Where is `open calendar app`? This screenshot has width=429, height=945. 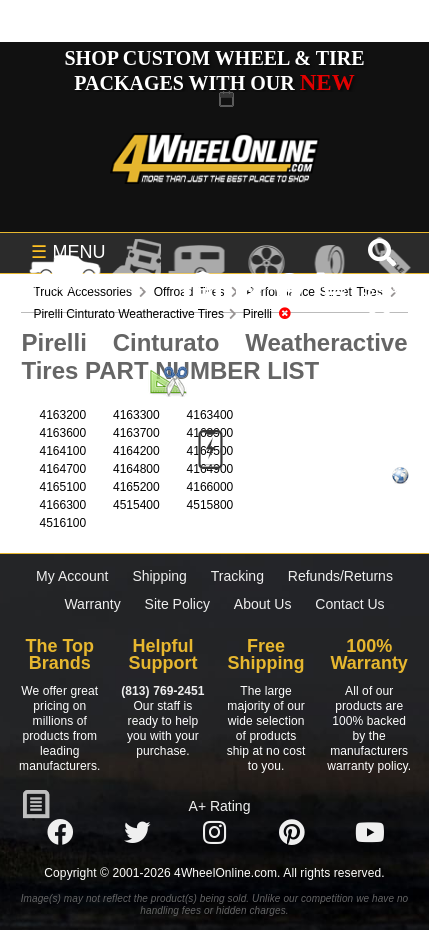 open calendar app is located at coordinates (226, 99).